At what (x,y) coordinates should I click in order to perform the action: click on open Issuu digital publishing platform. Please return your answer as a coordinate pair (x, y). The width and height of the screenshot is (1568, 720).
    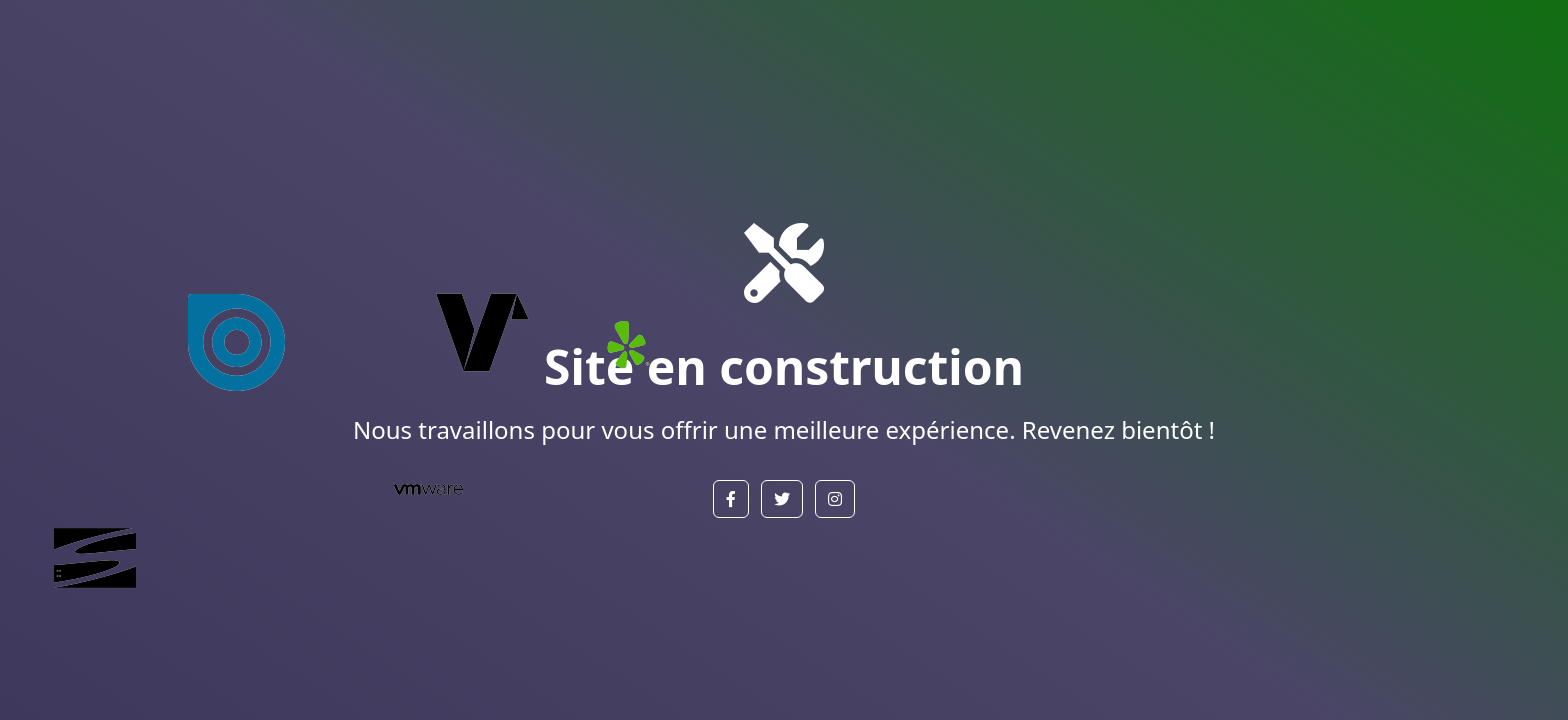
    Looking at the image, I should click on (236, 342).